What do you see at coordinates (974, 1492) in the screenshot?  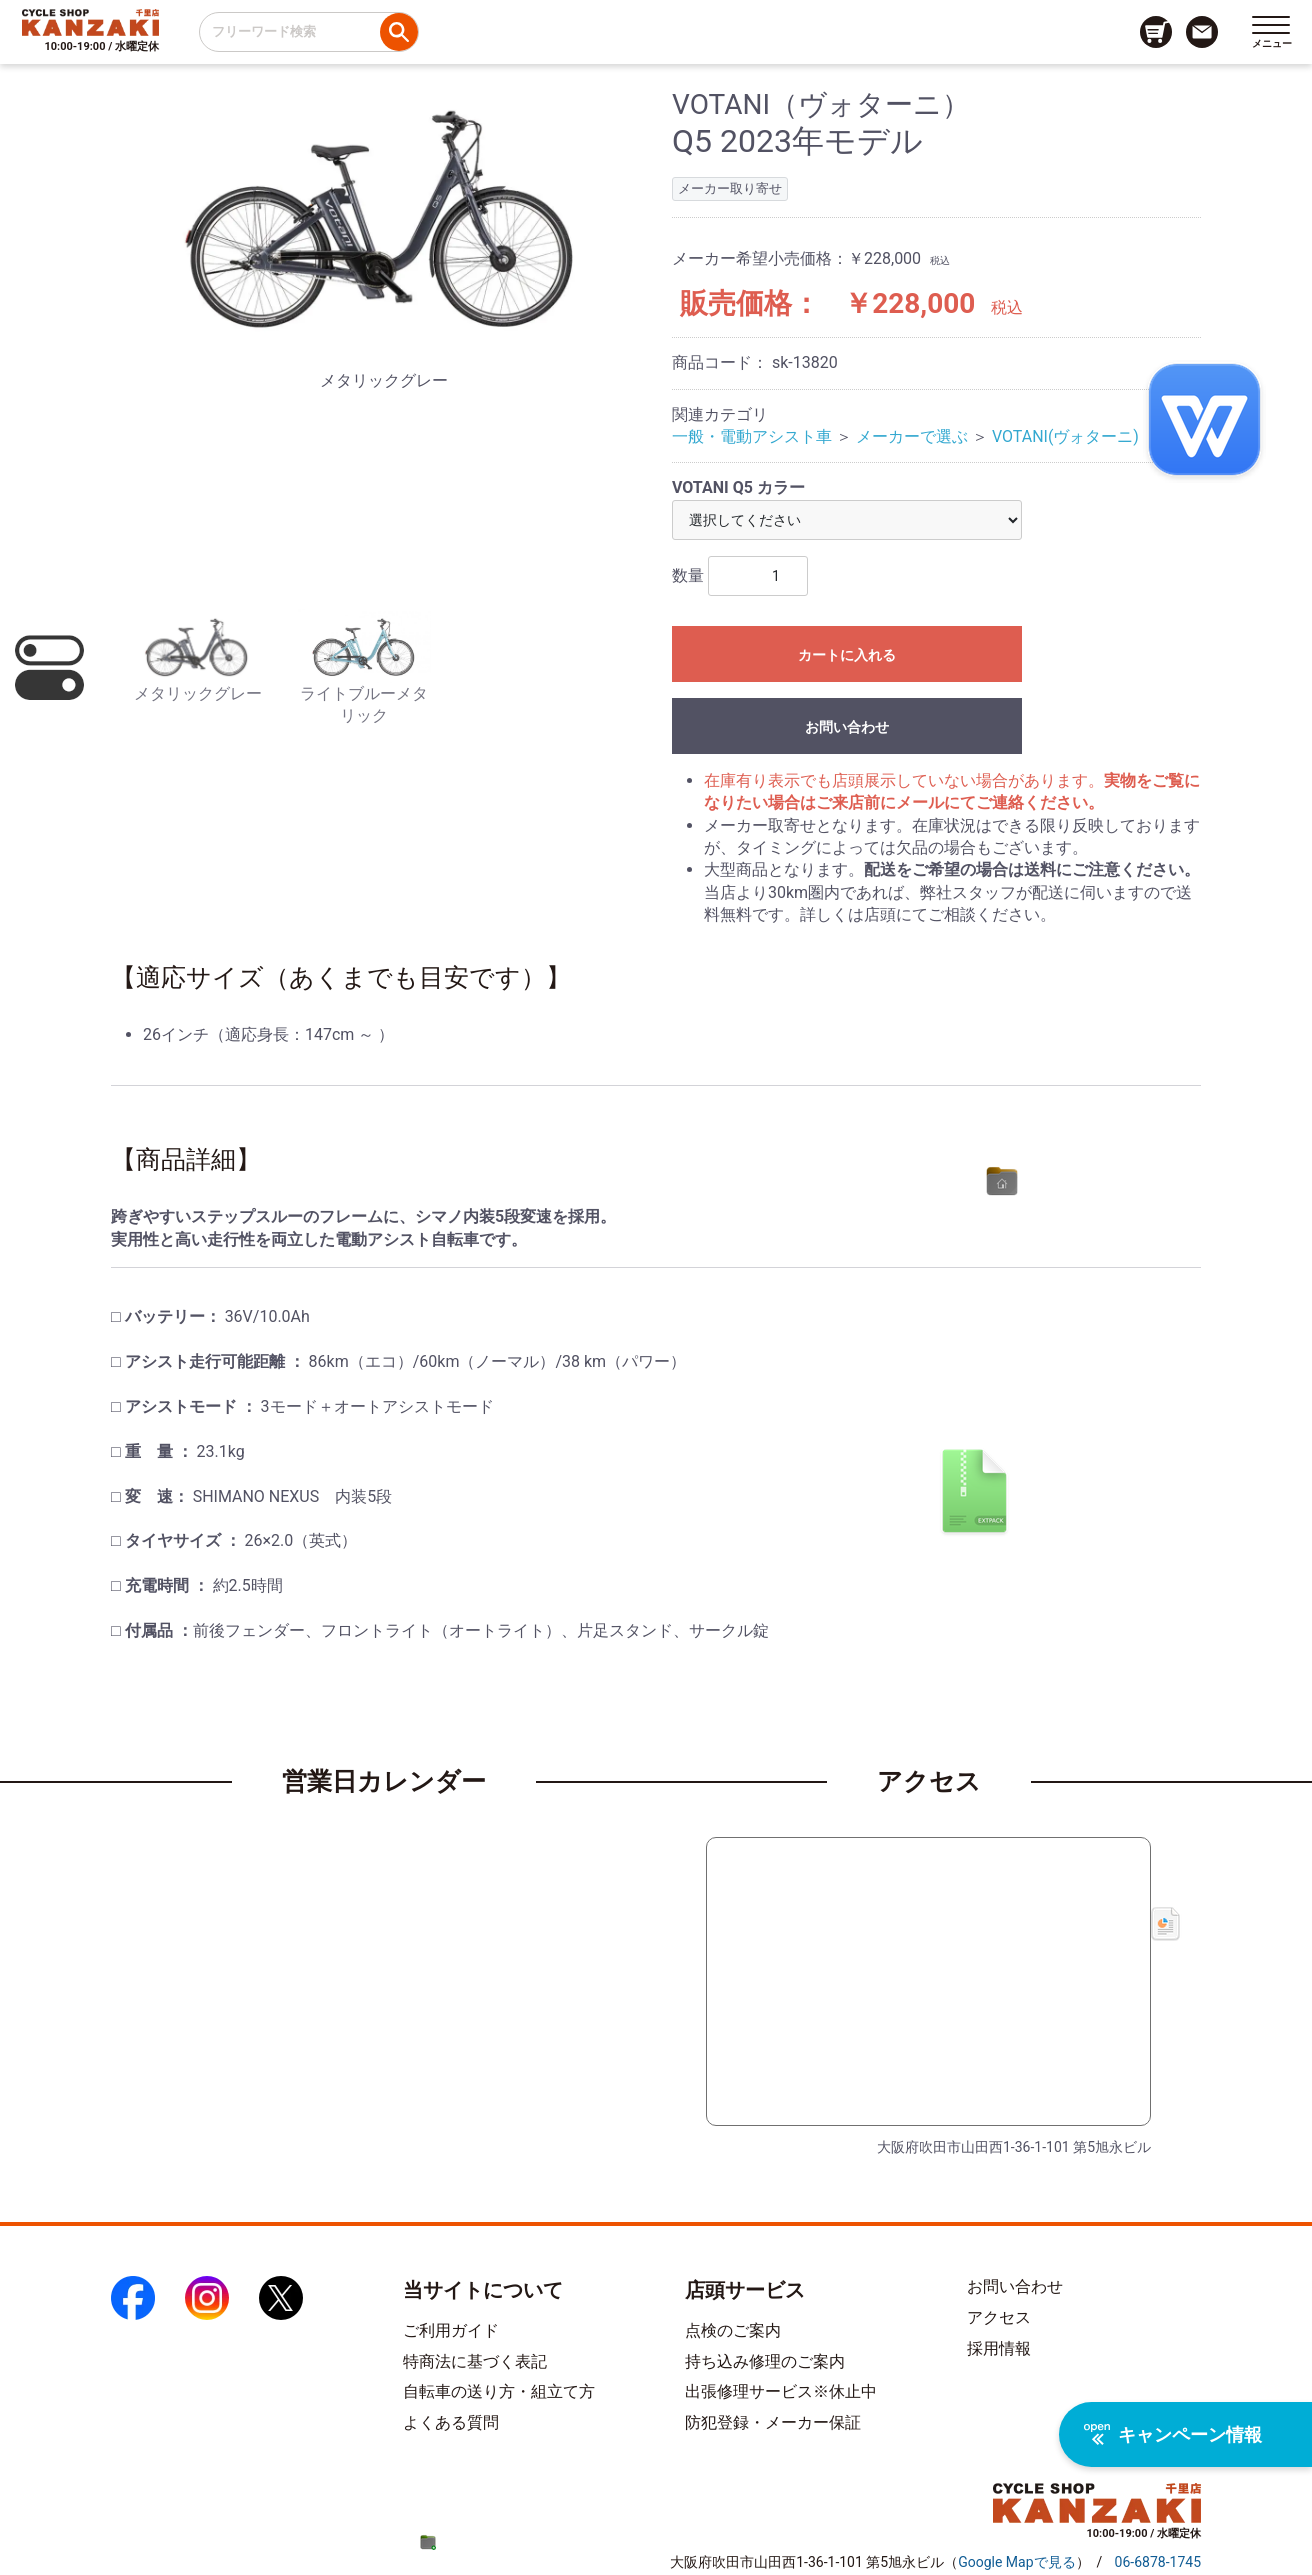 I see `virtualbox extension pack file` at bounding box center [974, 1492].